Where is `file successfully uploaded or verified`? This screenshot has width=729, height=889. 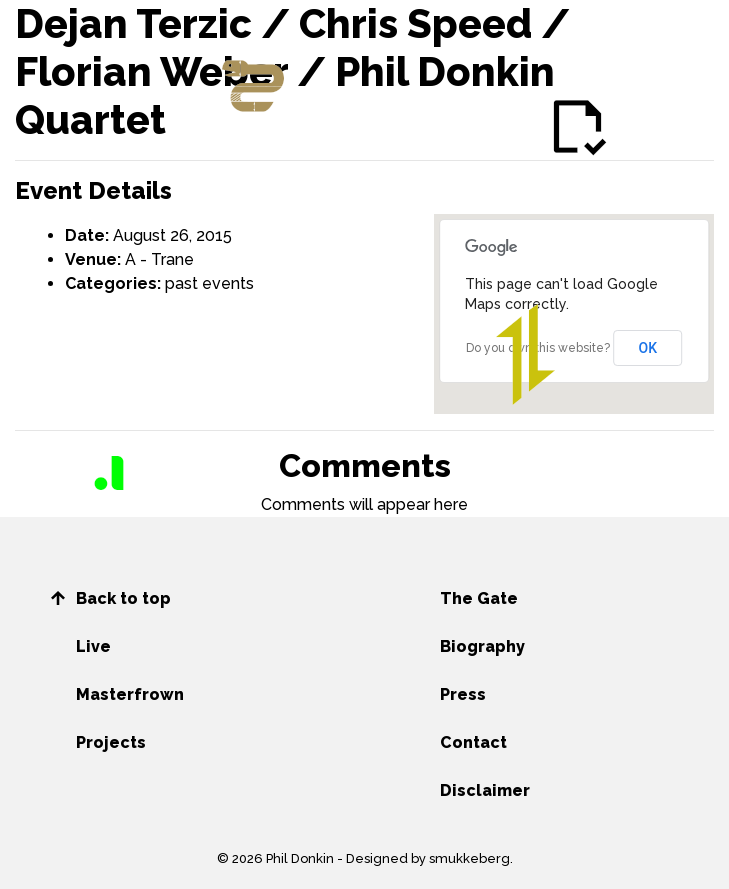
file successfully uploaded or verified is located at coordinates (577, 126).